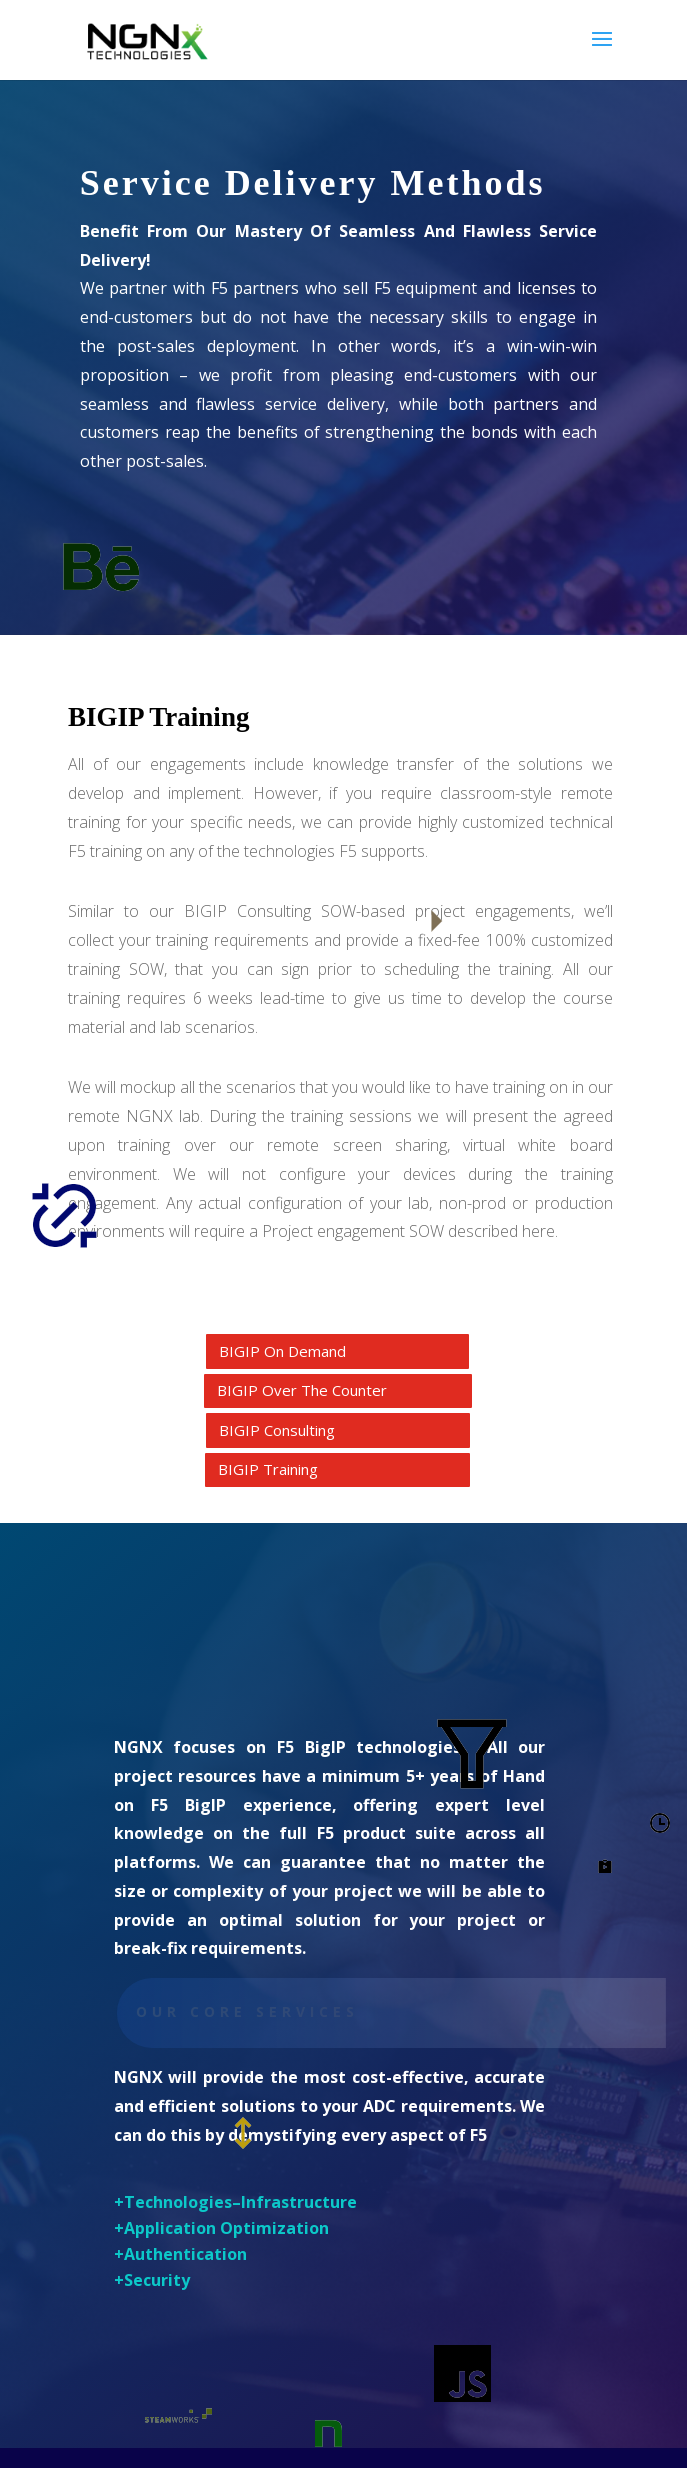 Image resolution: width=687 pixels, height=2468 pixels. What do you see at coordinates (605, 1867) in the screenshot?
I see `start a presentation or slideshow` at bounding box center [605, 1867].